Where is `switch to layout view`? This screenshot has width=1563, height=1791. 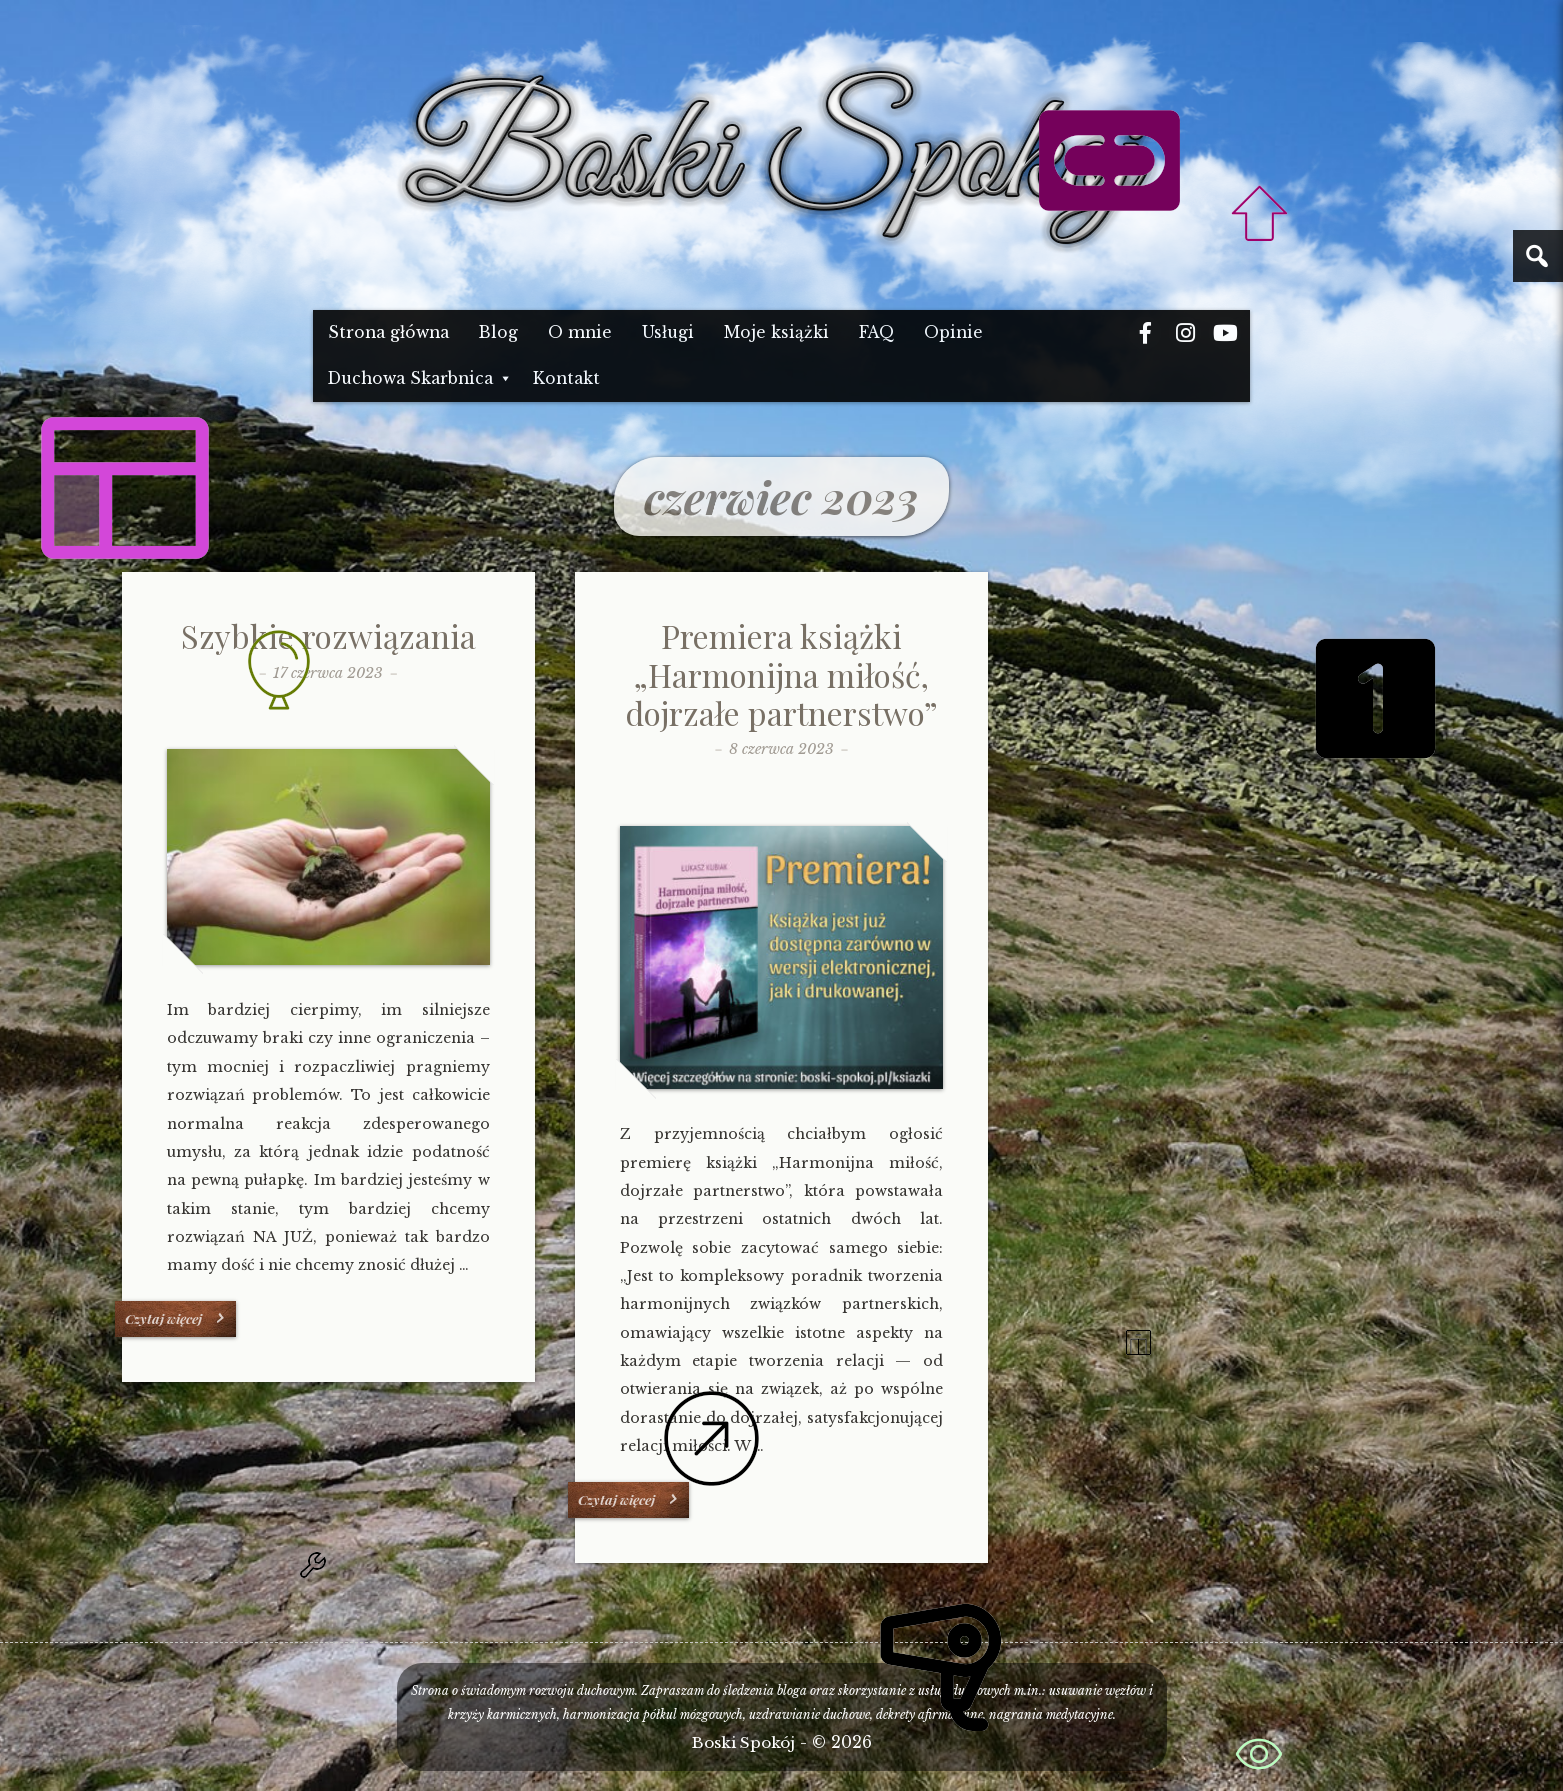 switch to layout view is located at coordinates (125, 488).